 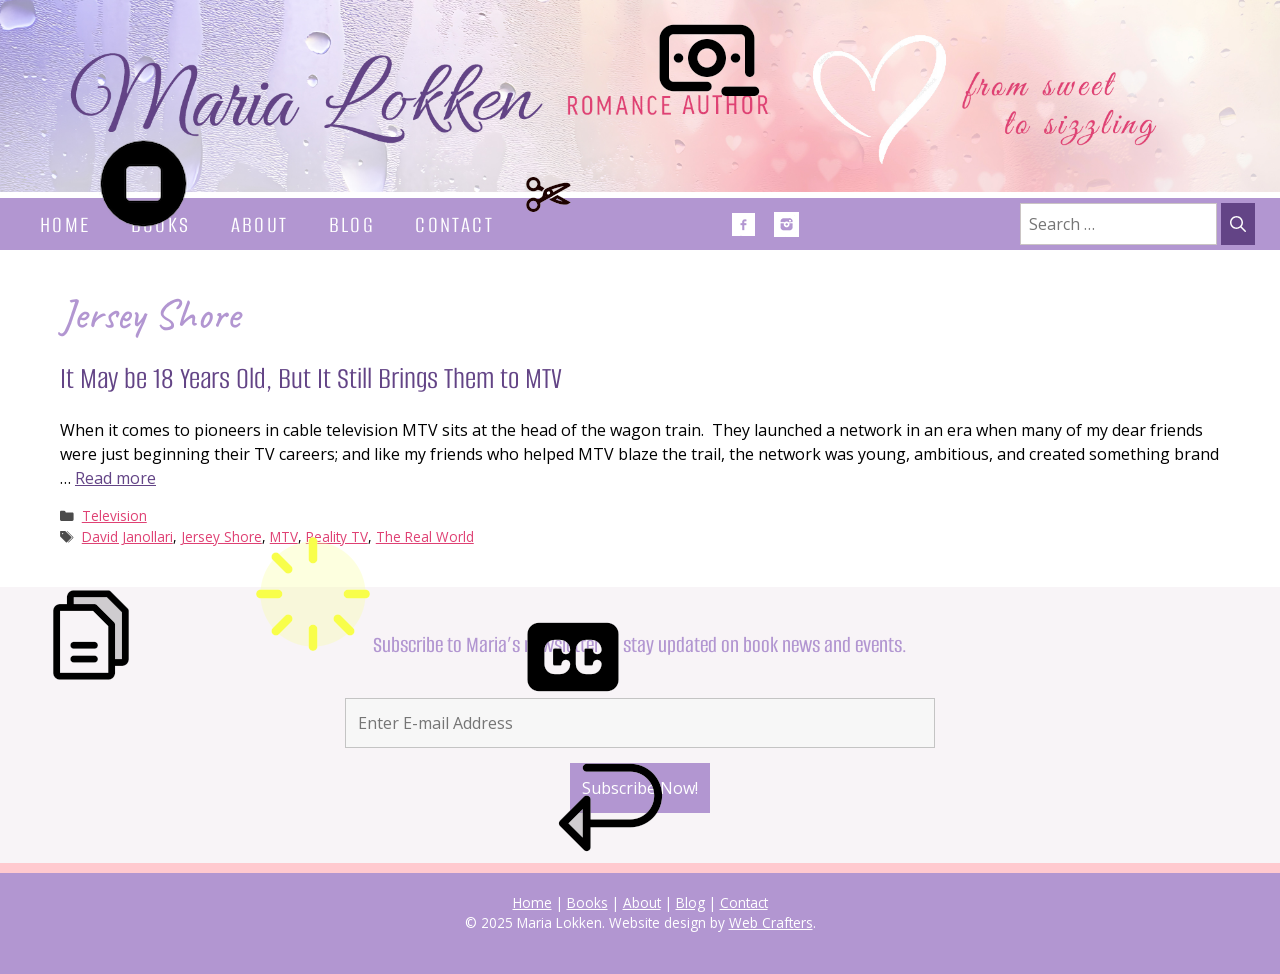 I want to click on view all files or documents, so click(x=91, y=635).